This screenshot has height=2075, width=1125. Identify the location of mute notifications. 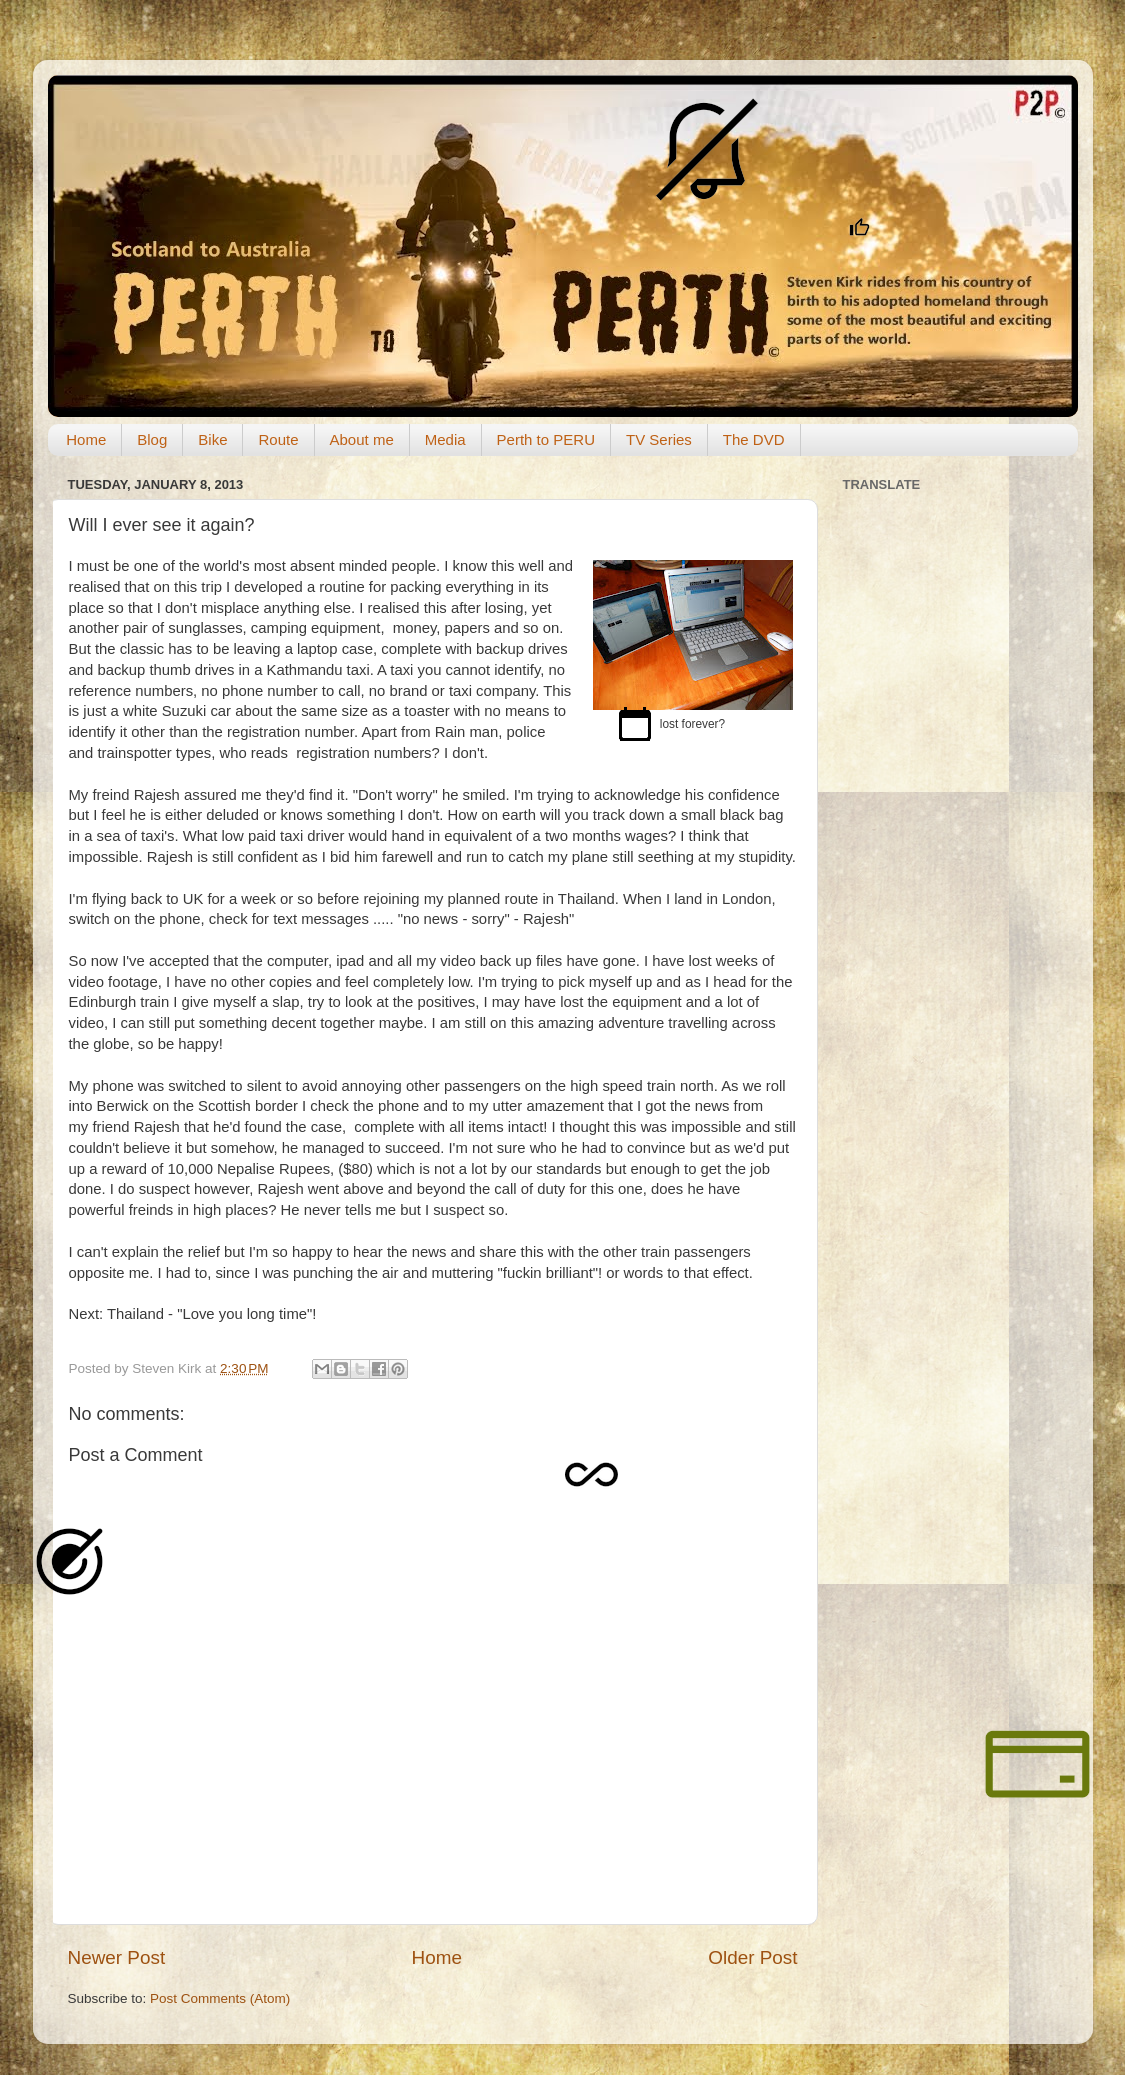
(704, 151).